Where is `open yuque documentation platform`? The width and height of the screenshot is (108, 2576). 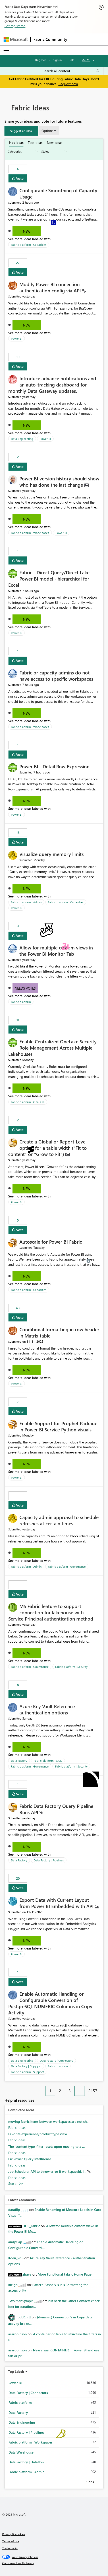 open yuque documentation platform is located at coordinates (61, 2434).